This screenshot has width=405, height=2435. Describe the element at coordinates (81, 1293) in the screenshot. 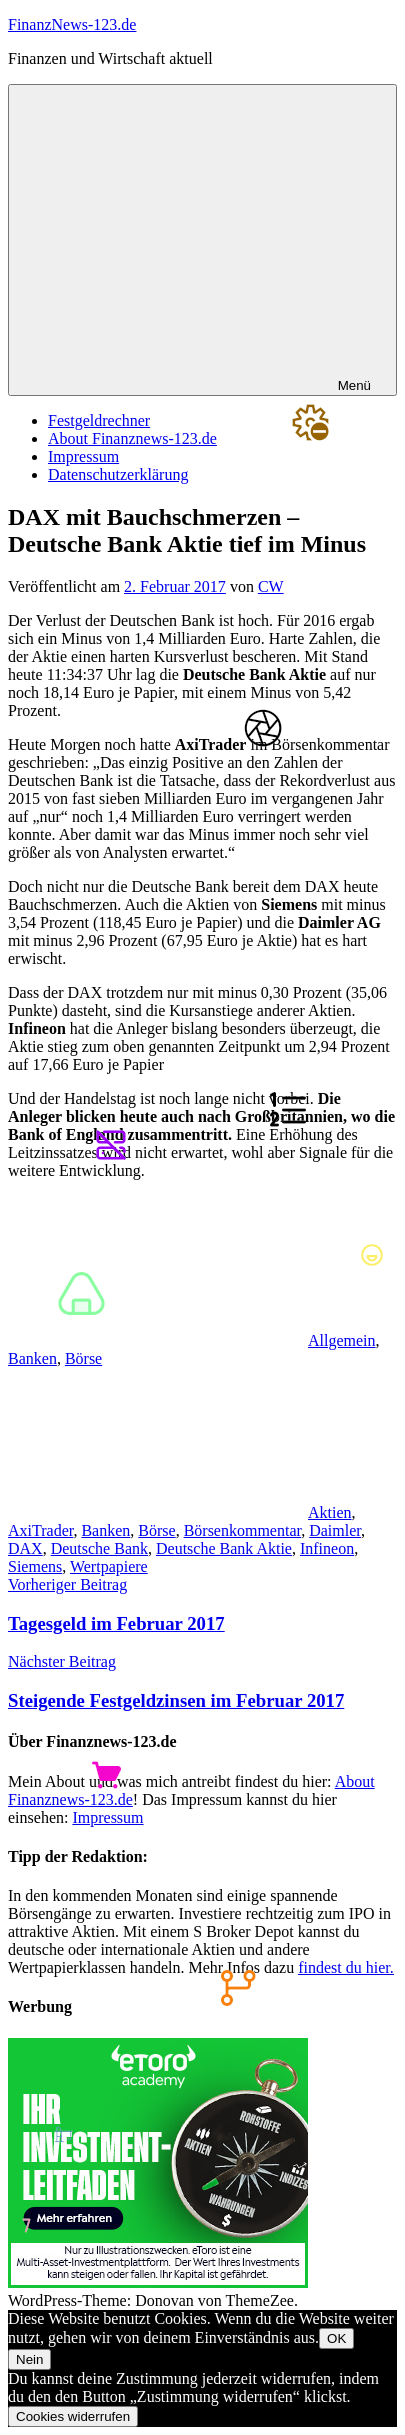

I see `access japanese food or sushi category` at that location.